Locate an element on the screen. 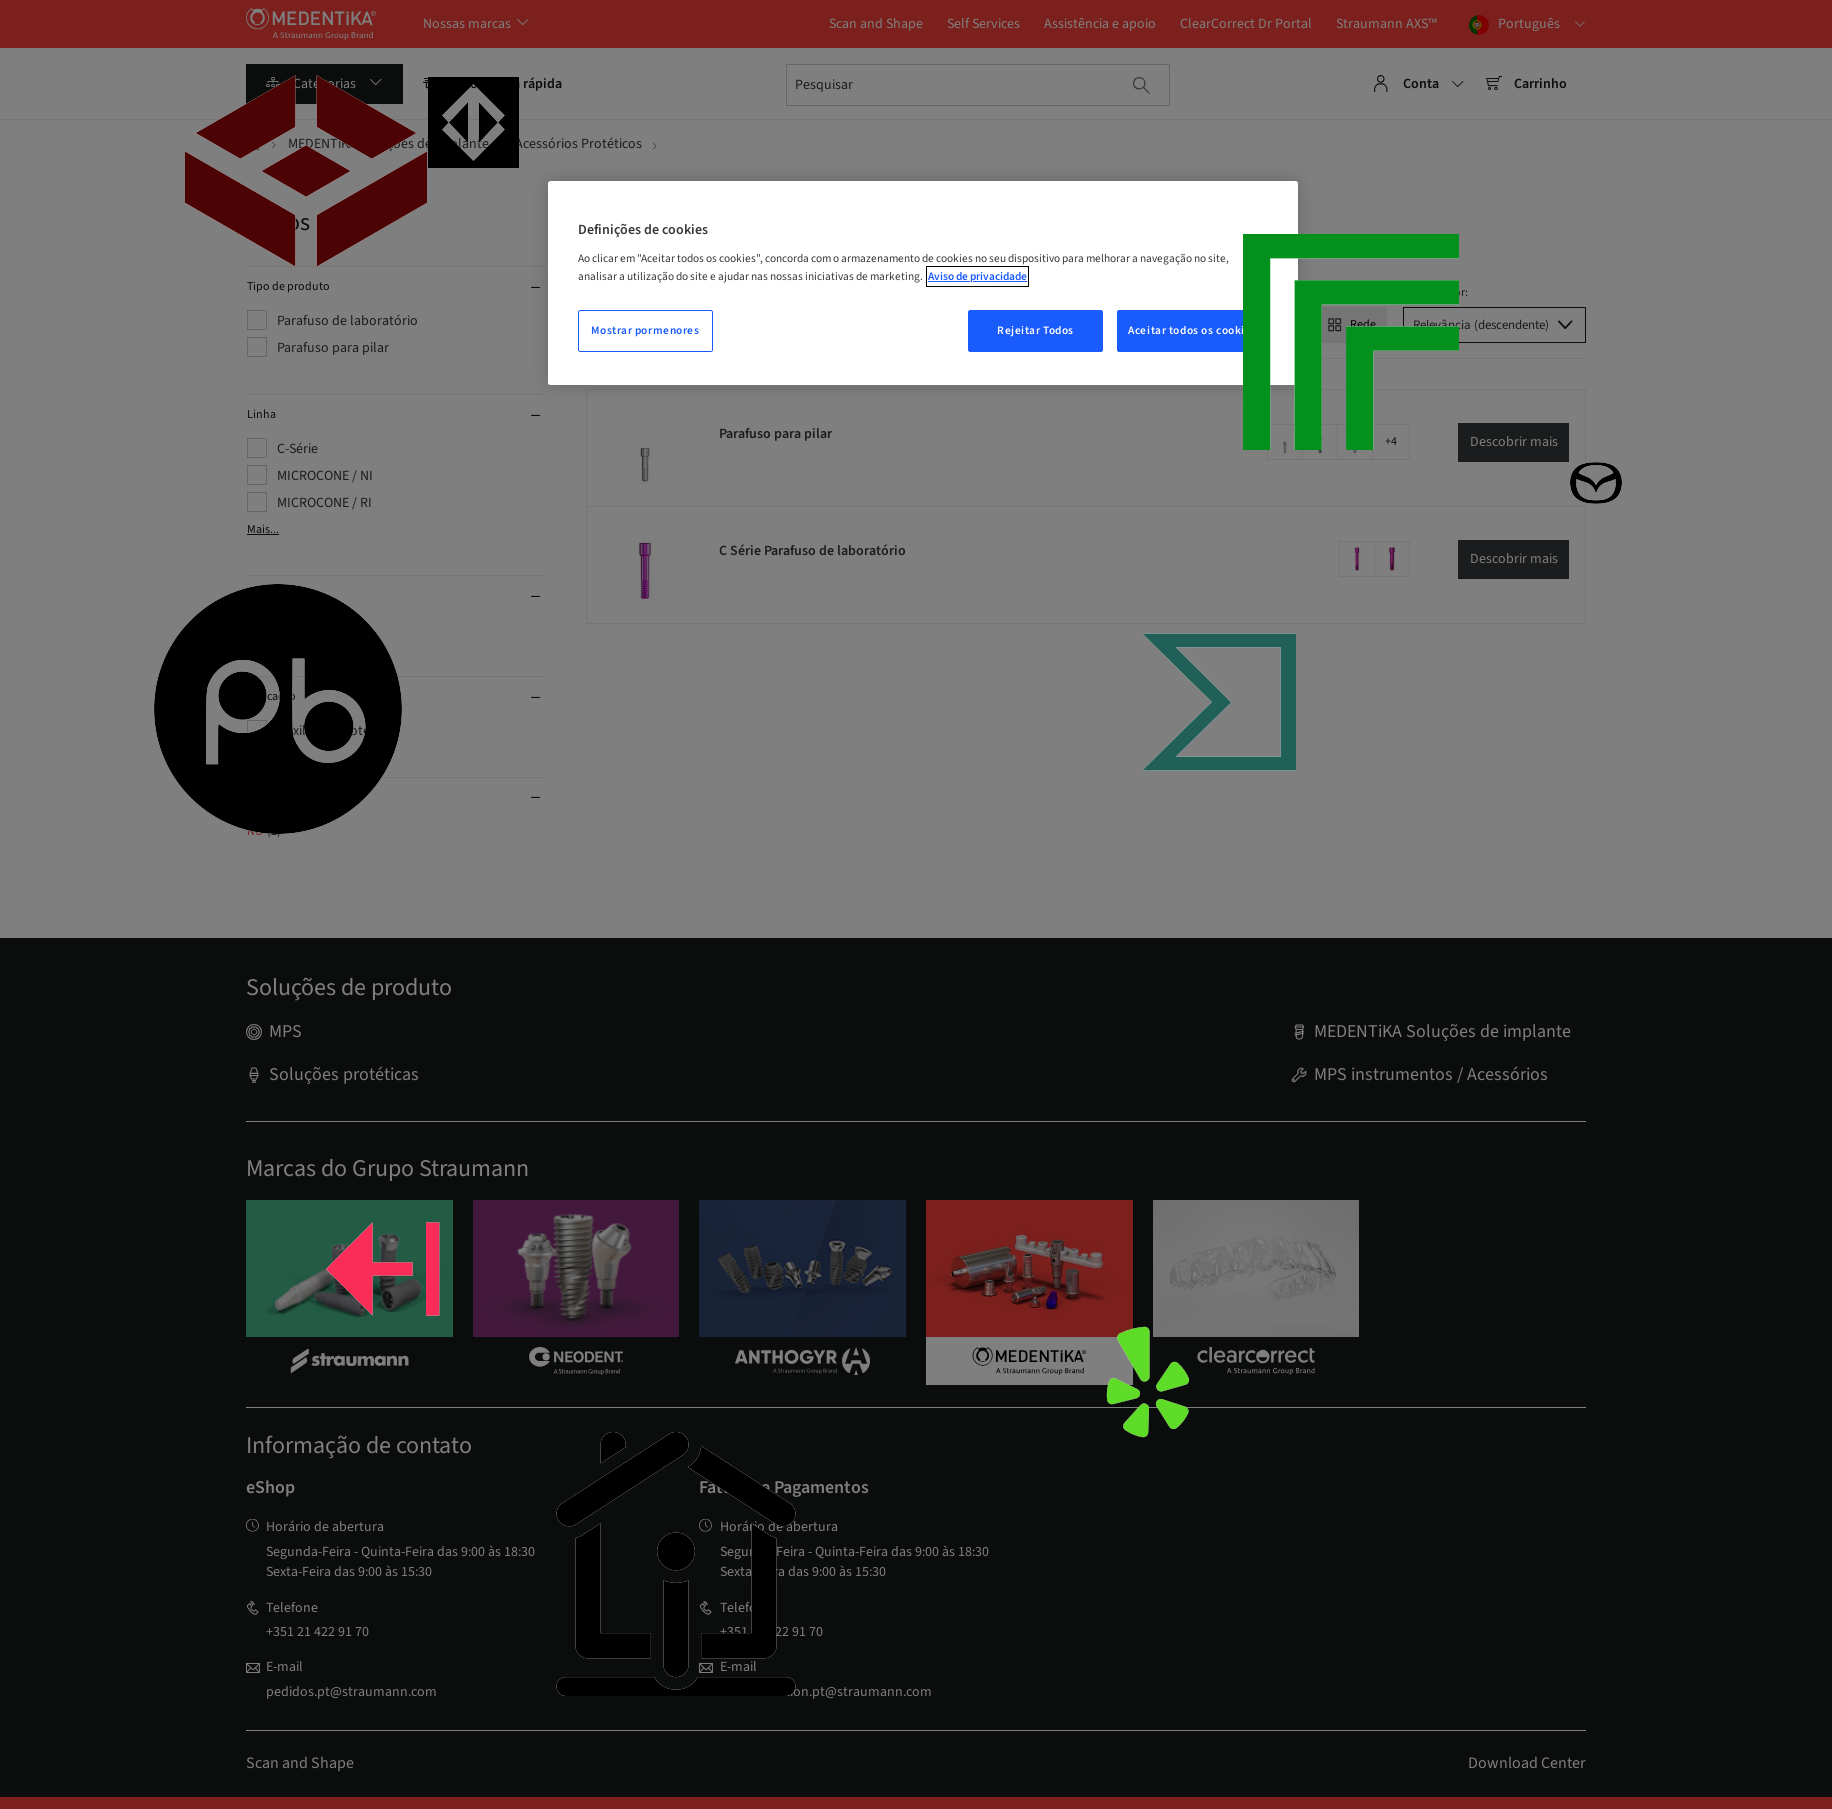 The height and width of the screenshot is (1809, 1832). open virustotal malware scanning service is located at coordinates (1219, 702).